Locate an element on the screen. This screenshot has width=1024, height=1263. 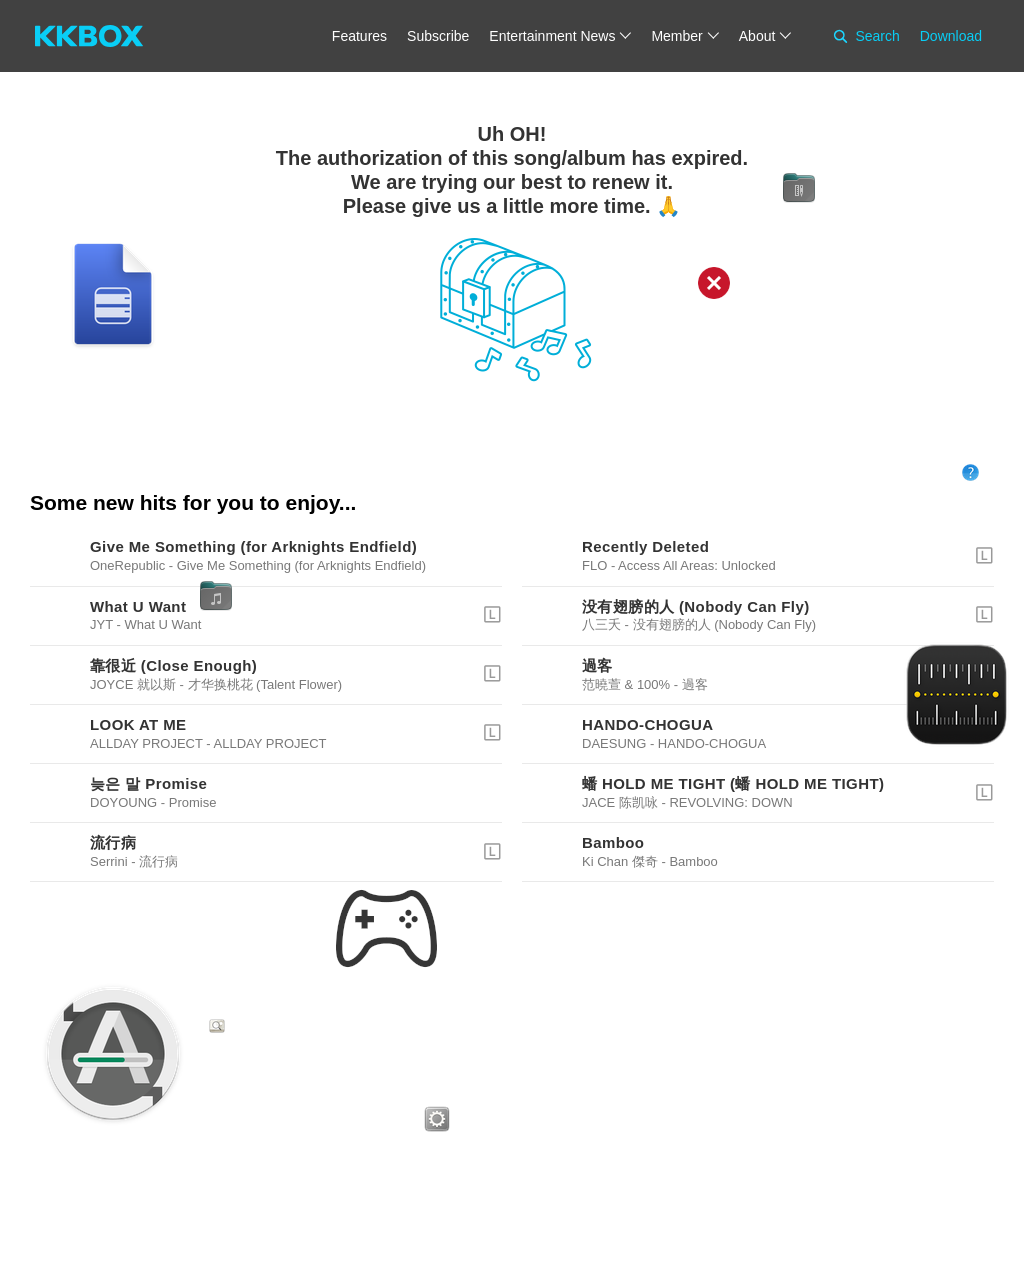
access your templates folder is located at coordinates (799, 187).